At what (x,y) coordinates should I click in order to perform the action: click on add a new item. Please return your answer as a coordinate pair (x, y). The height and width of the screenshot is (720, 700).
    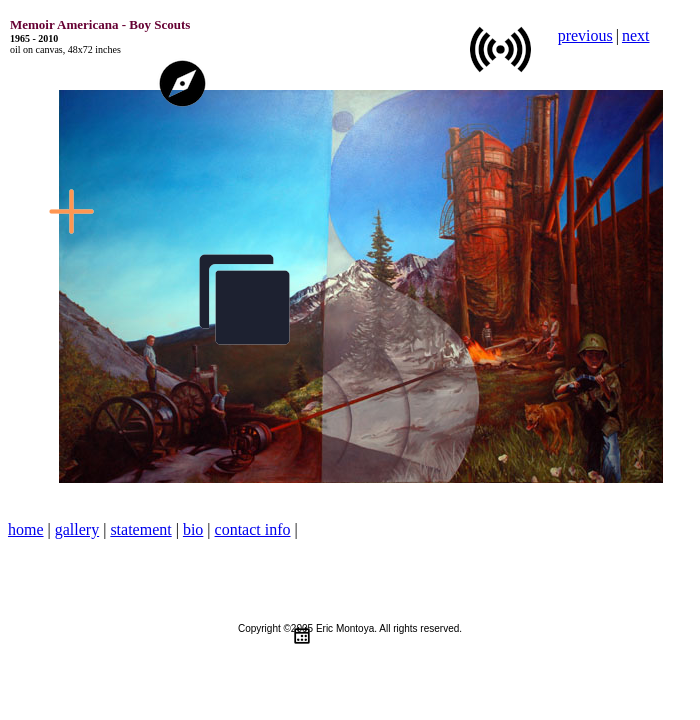
    Looking at the image, I should click on (71, 211).